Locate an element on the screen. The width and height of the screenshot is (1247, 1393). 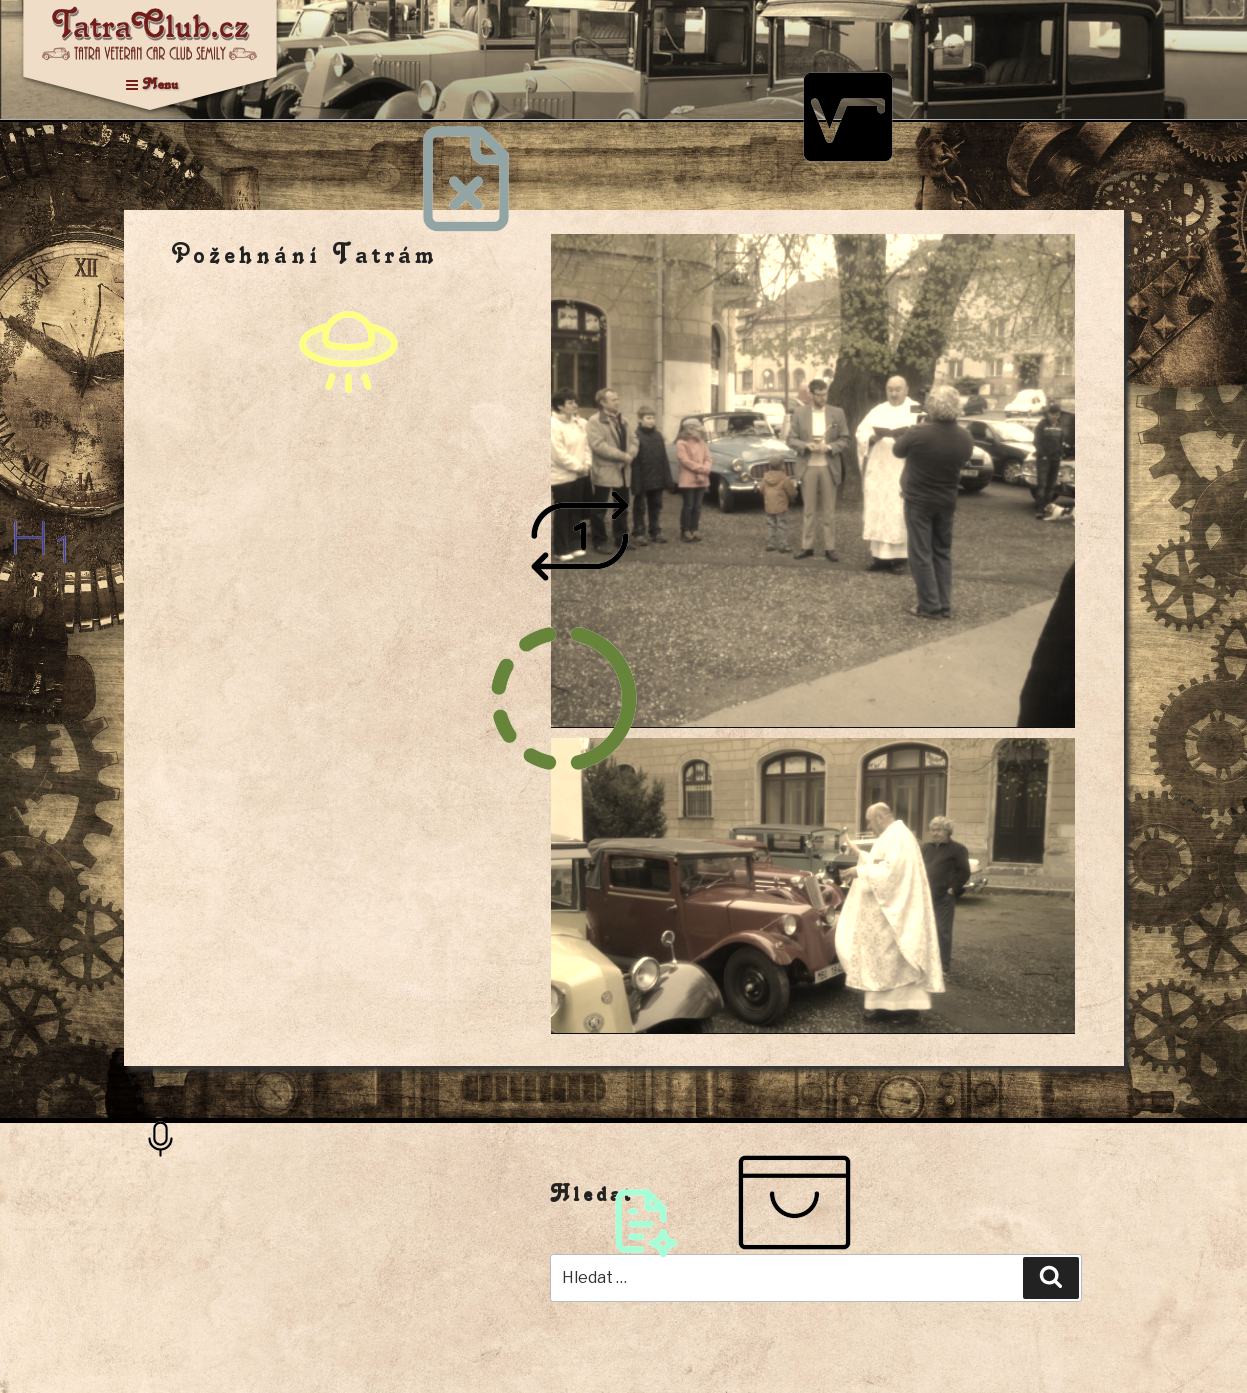
delete or remove a file is located at coordinates (466, 179).